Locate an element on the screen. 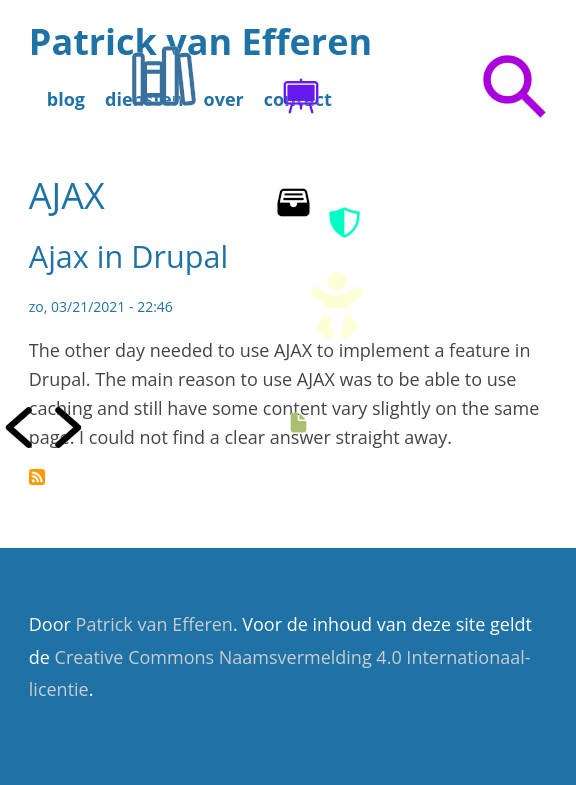 This screenshot has width=576, height=785. view inbox or received files is located at coordinates (293, 202).